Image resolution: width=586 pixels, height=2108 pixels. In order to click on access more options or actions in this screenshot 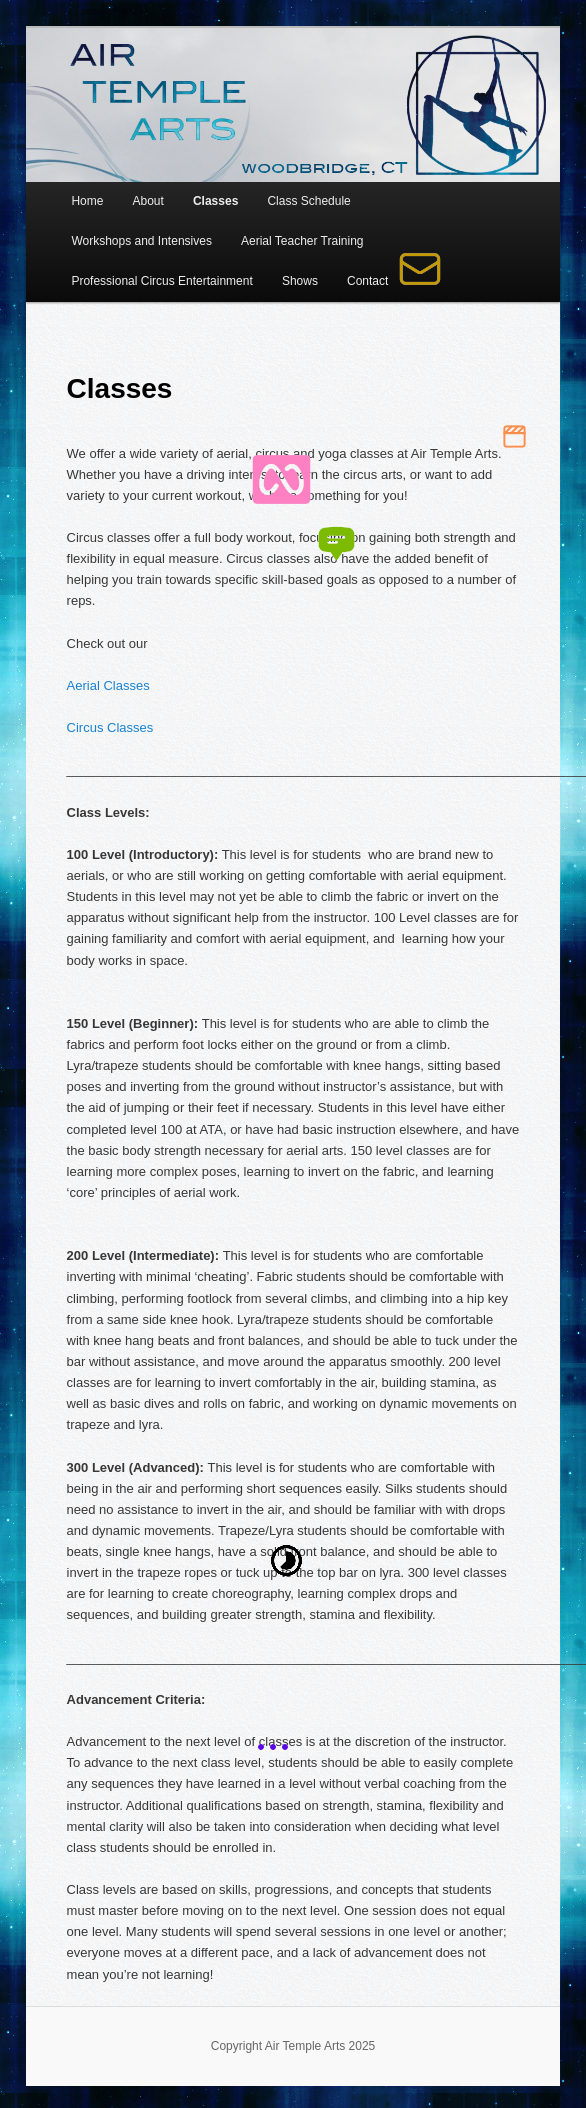, I will do `click(273, 1747)`.